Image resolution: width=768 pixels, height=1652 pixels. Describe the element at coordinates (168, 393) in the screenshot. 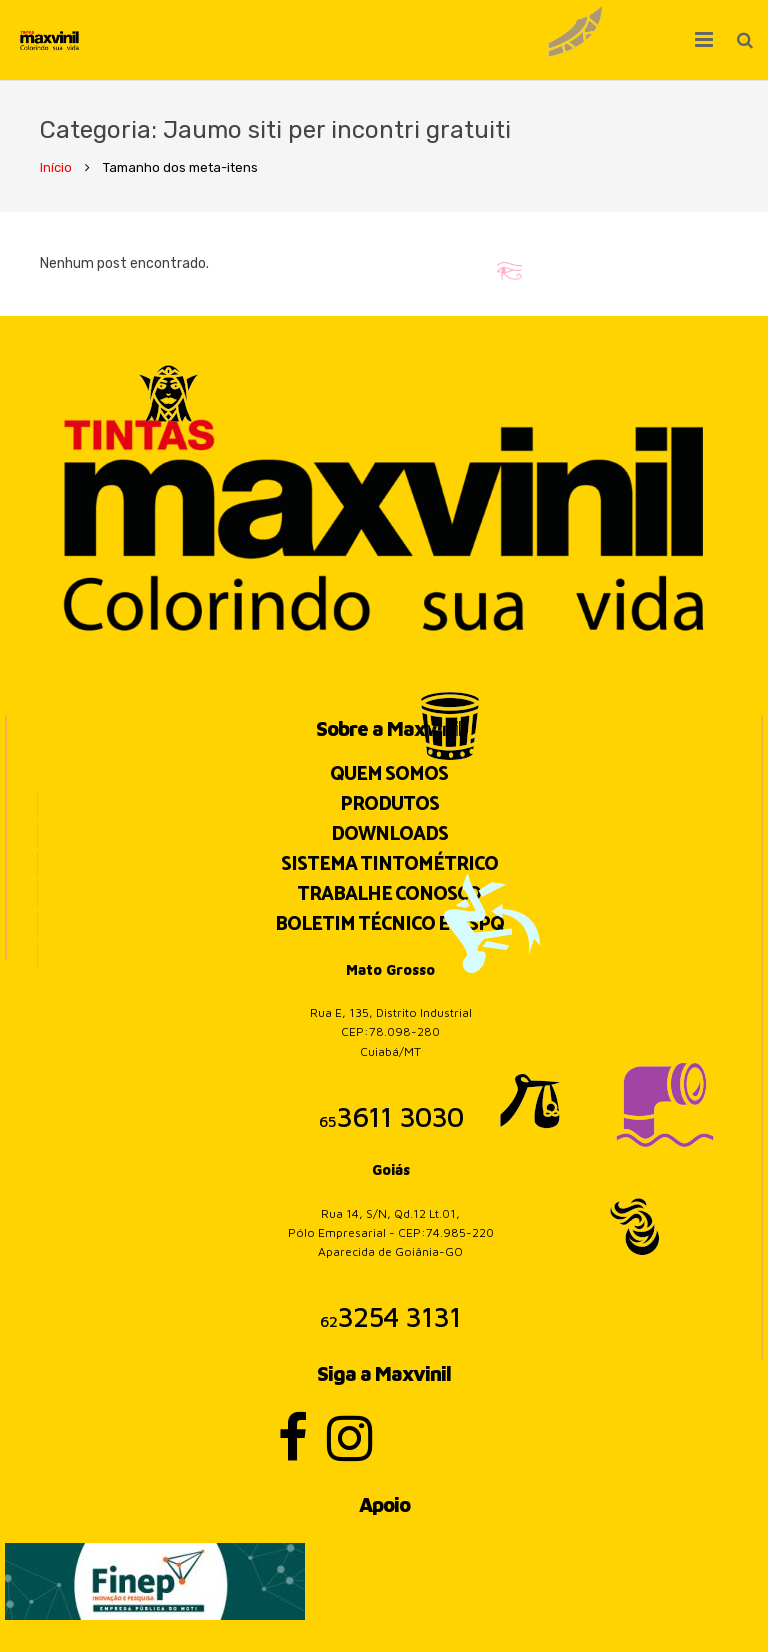

I see `select female elf character` at that location.